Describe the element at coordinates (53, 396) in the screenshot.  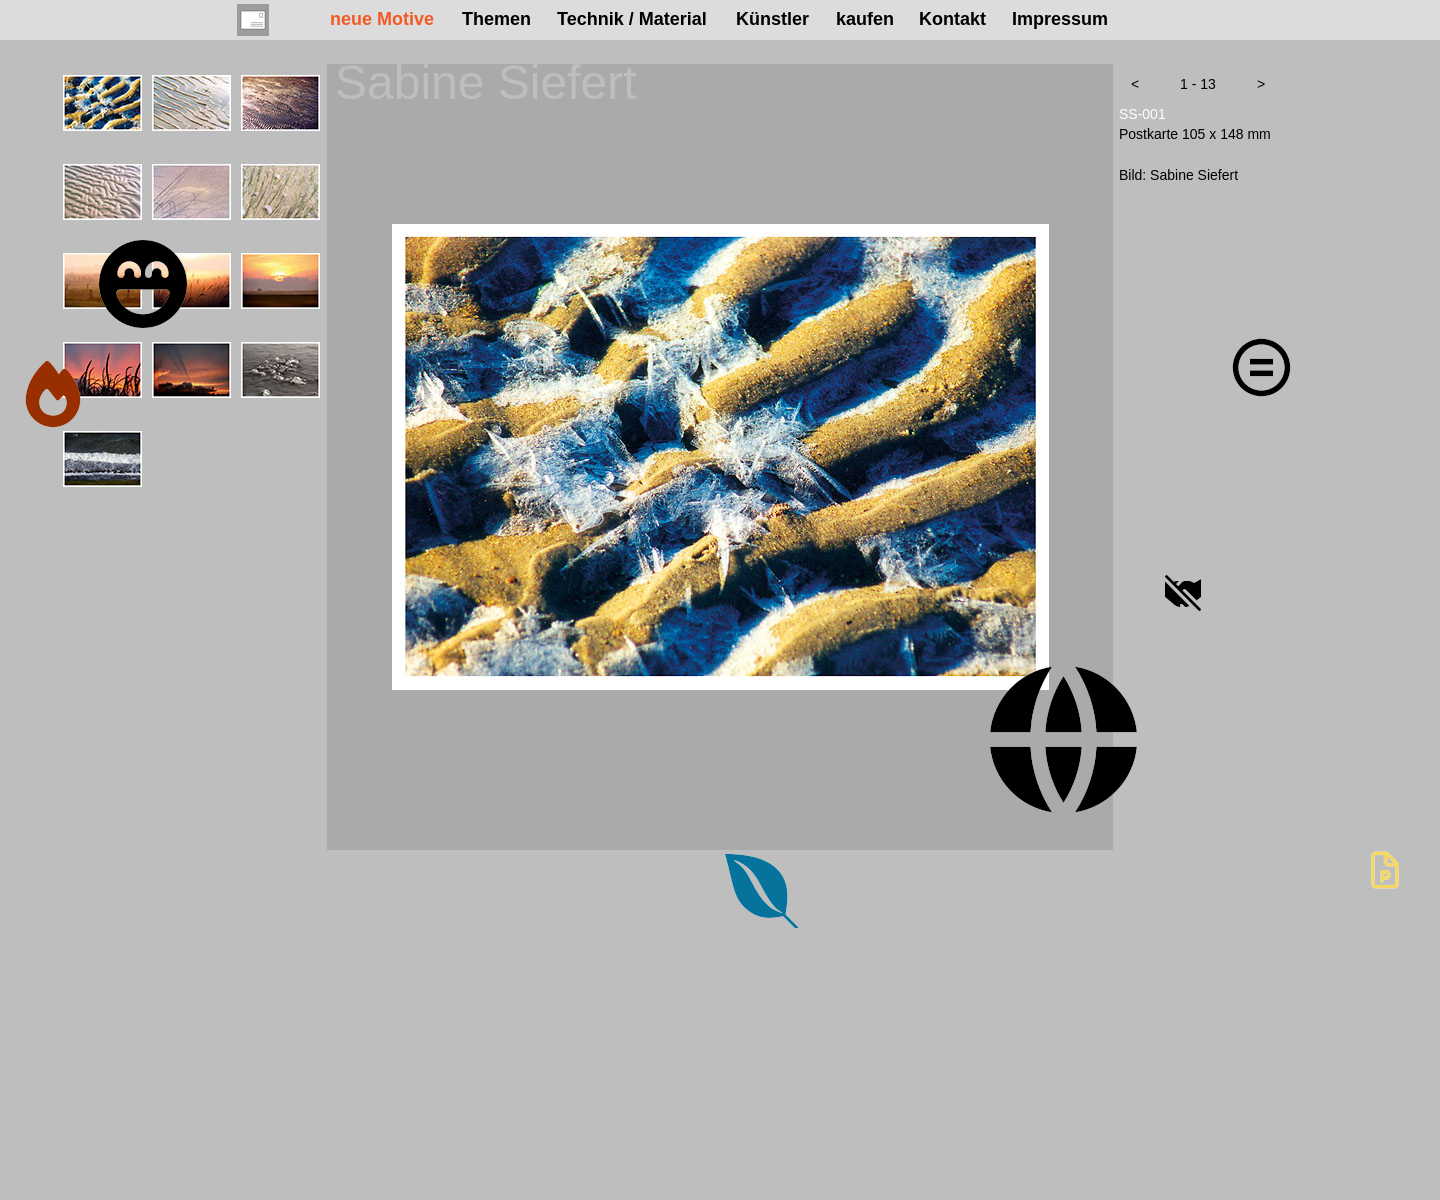
I see `indicates trending or popular content` at that location.